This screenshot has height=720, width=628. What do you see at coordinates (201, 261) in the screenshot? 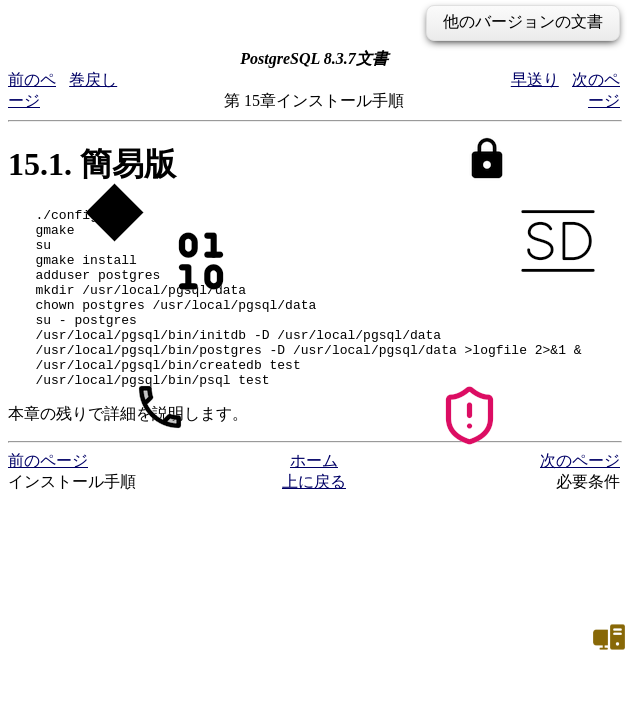
I see `view or edit binary code` at bounding box center [201, 261].